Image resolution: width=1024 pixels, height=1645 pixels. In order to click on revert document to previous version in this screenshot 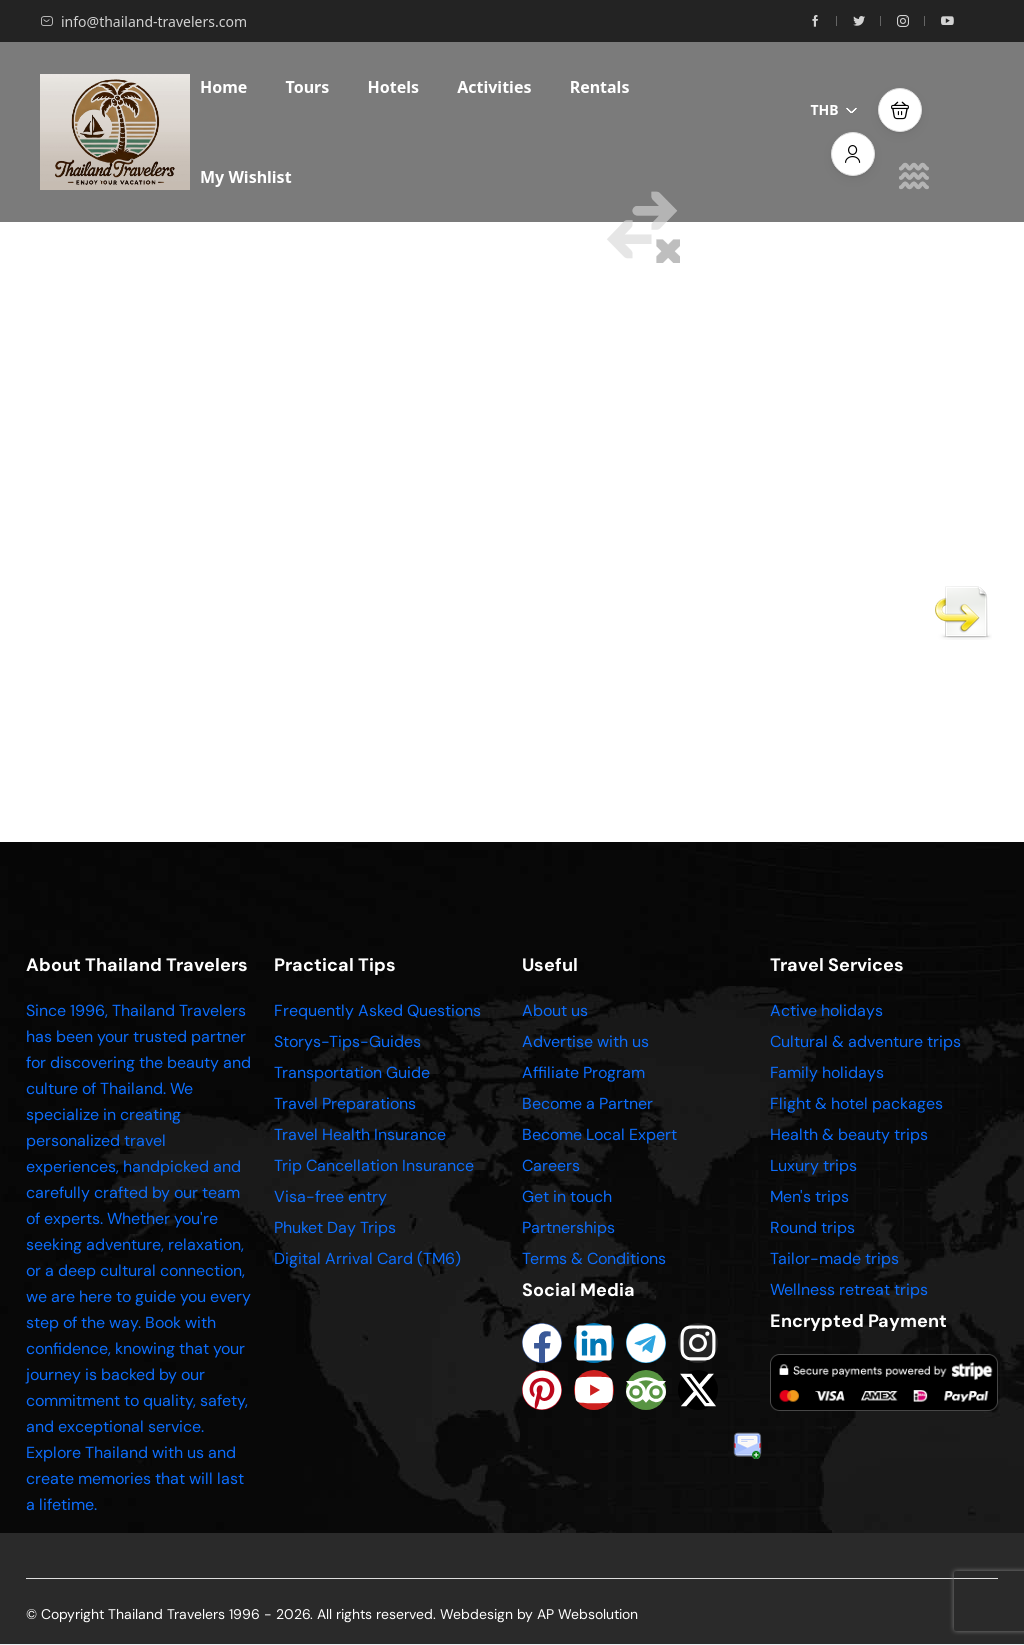, I will do `click(963, 611)`.